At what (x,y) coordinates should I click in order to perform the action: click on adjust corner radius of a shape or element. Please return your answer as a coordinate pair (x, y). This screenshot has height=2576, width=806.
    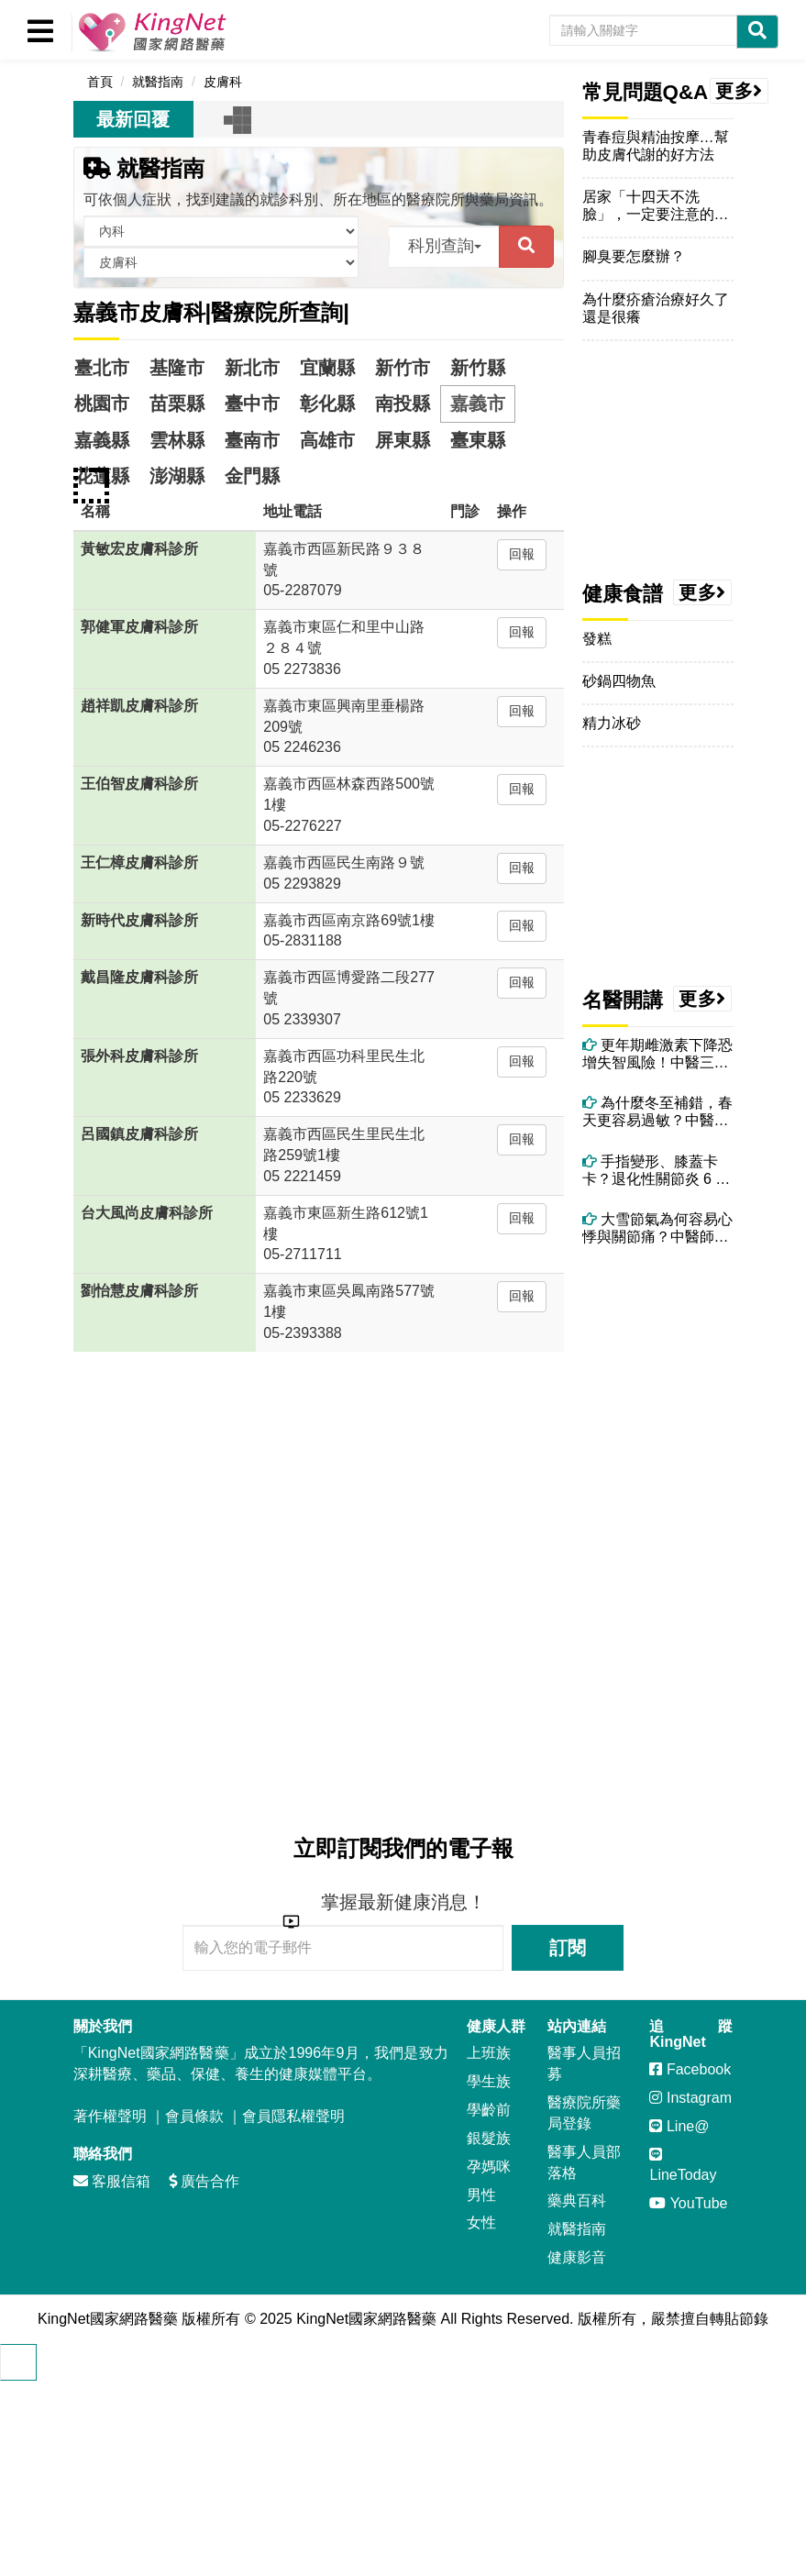
    Looking at the image, I should click on (91, 485).